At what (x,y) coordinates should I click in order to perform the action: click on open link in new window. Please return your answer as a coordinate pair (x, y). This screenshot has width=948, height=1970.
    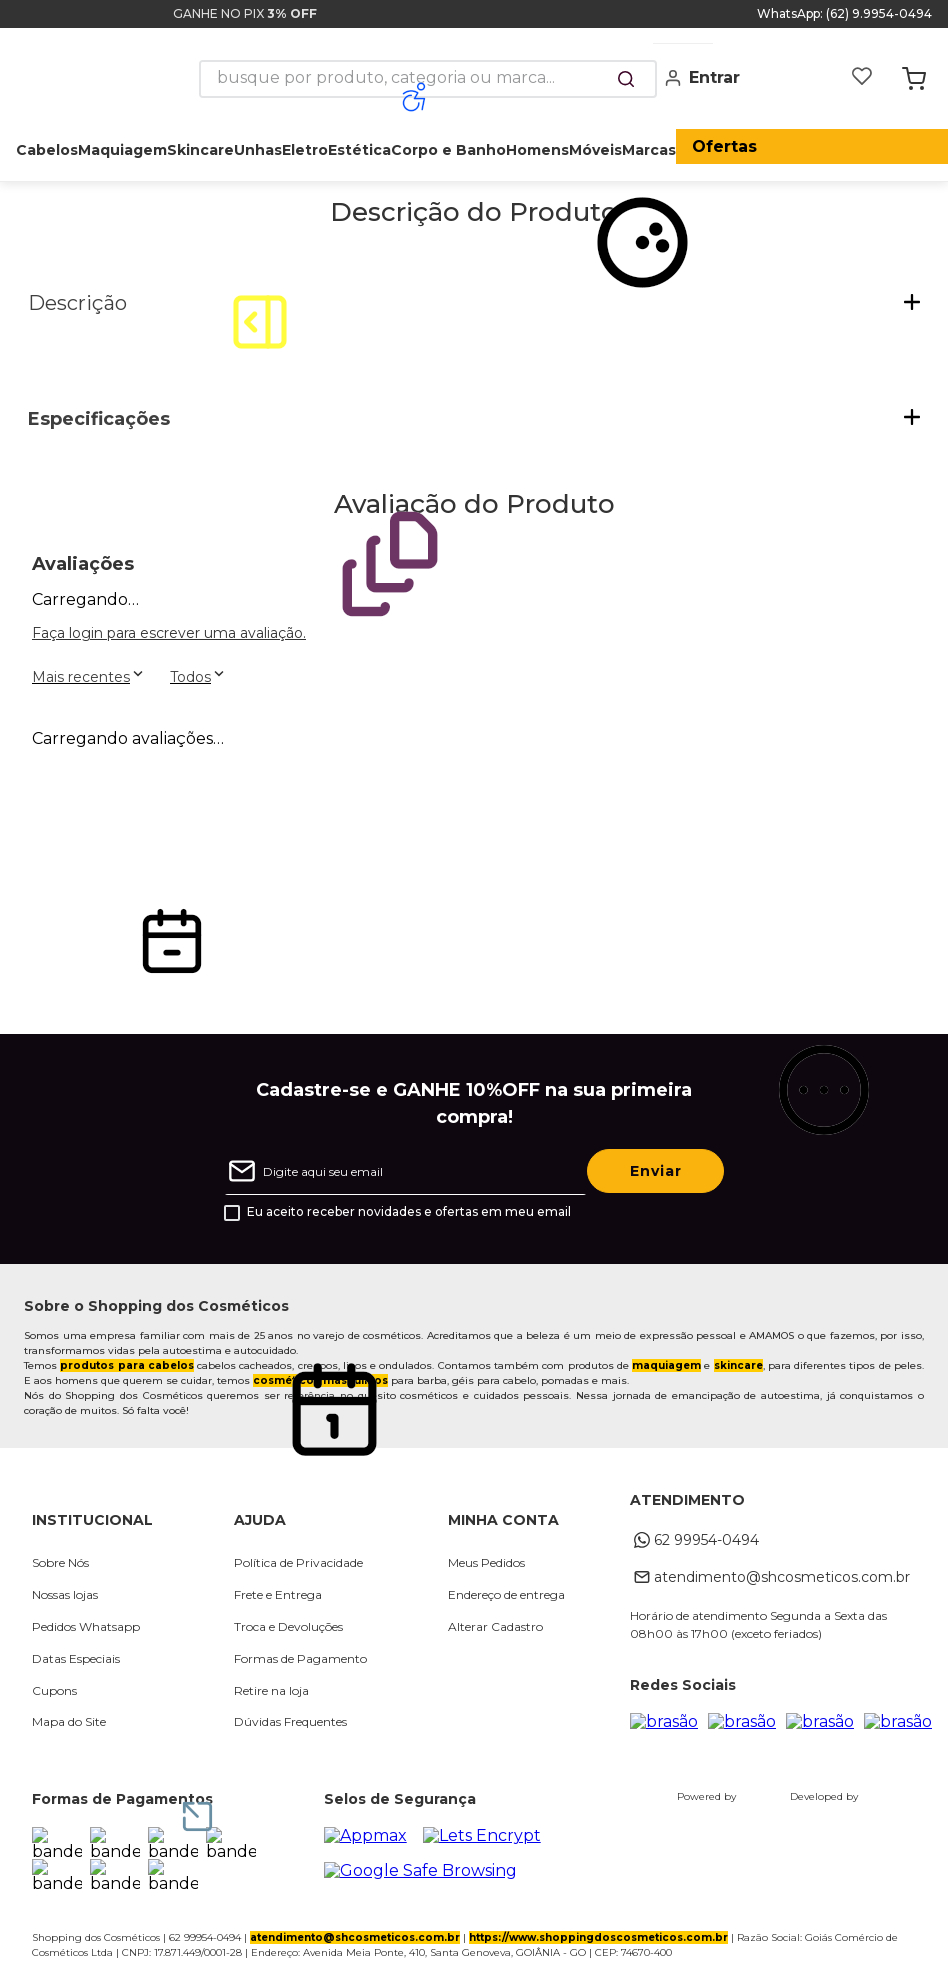
    Looking at the image, I should click on (197, 1816).